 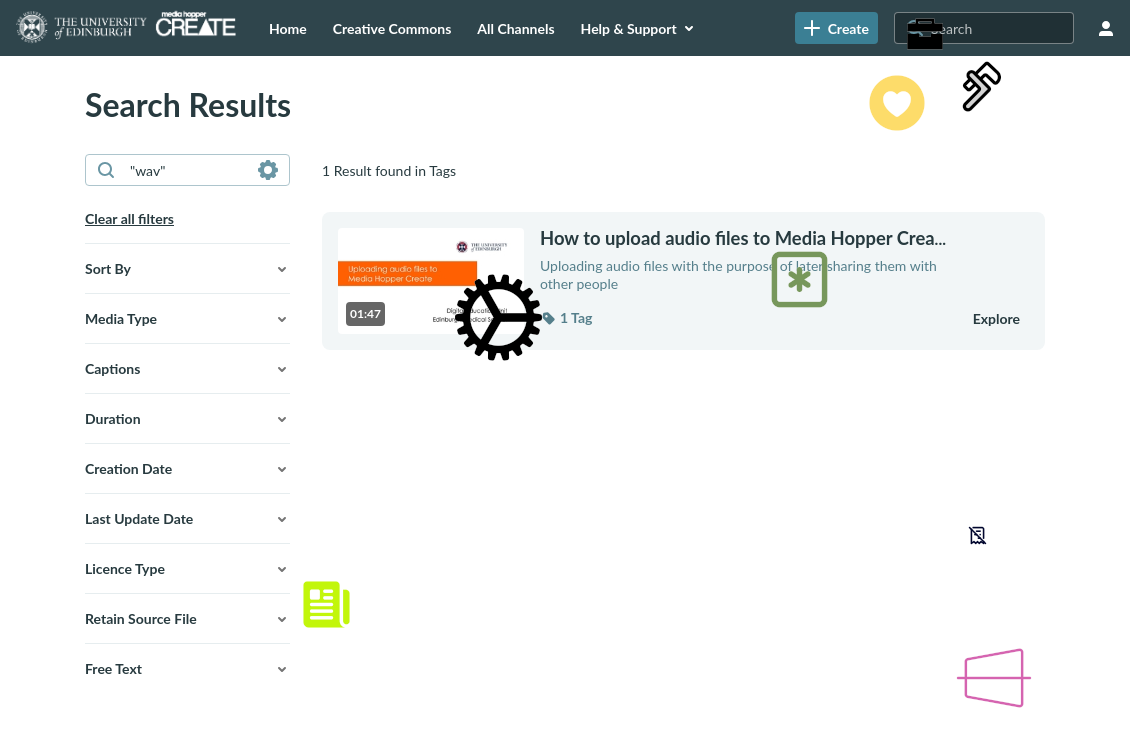 I want to click on access settings, so click(x=498, y=317).